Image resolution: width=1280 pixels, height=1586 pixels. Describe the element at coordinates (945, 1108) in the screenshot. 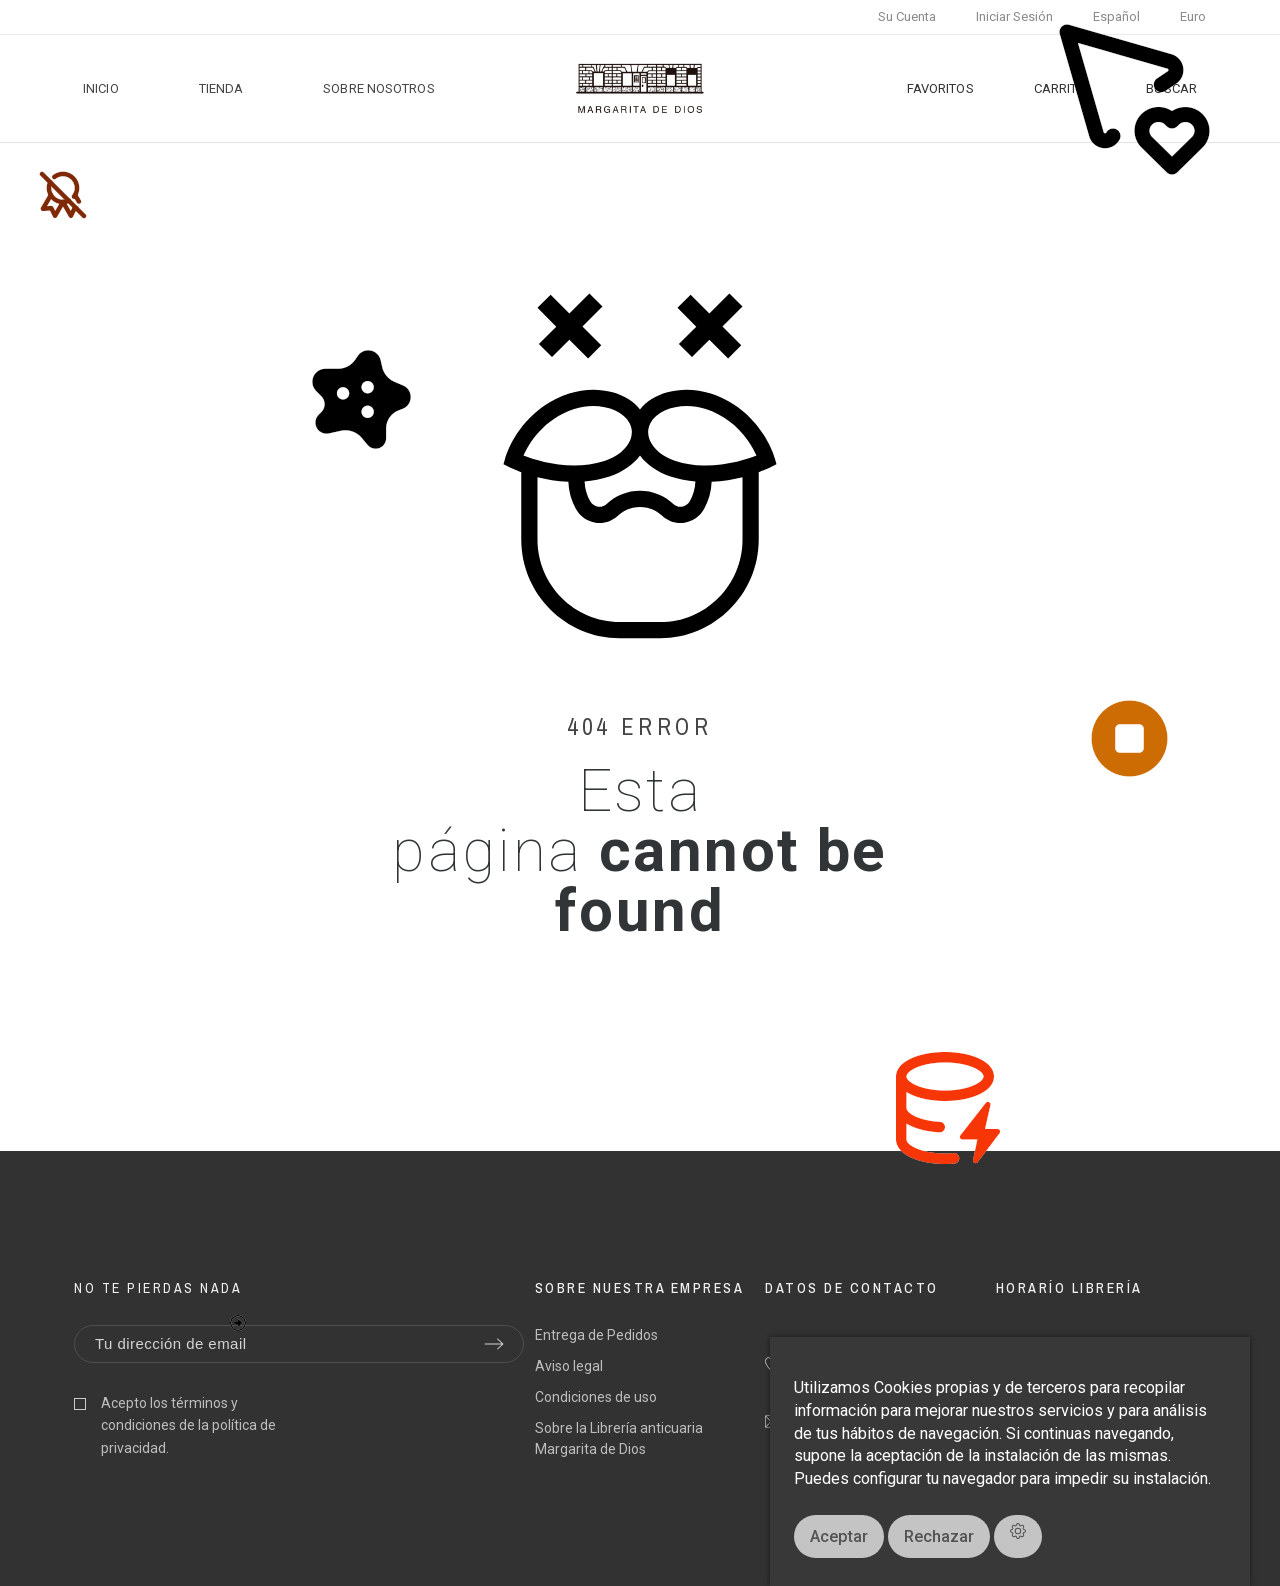

I see `view cached data or storage` at that location.